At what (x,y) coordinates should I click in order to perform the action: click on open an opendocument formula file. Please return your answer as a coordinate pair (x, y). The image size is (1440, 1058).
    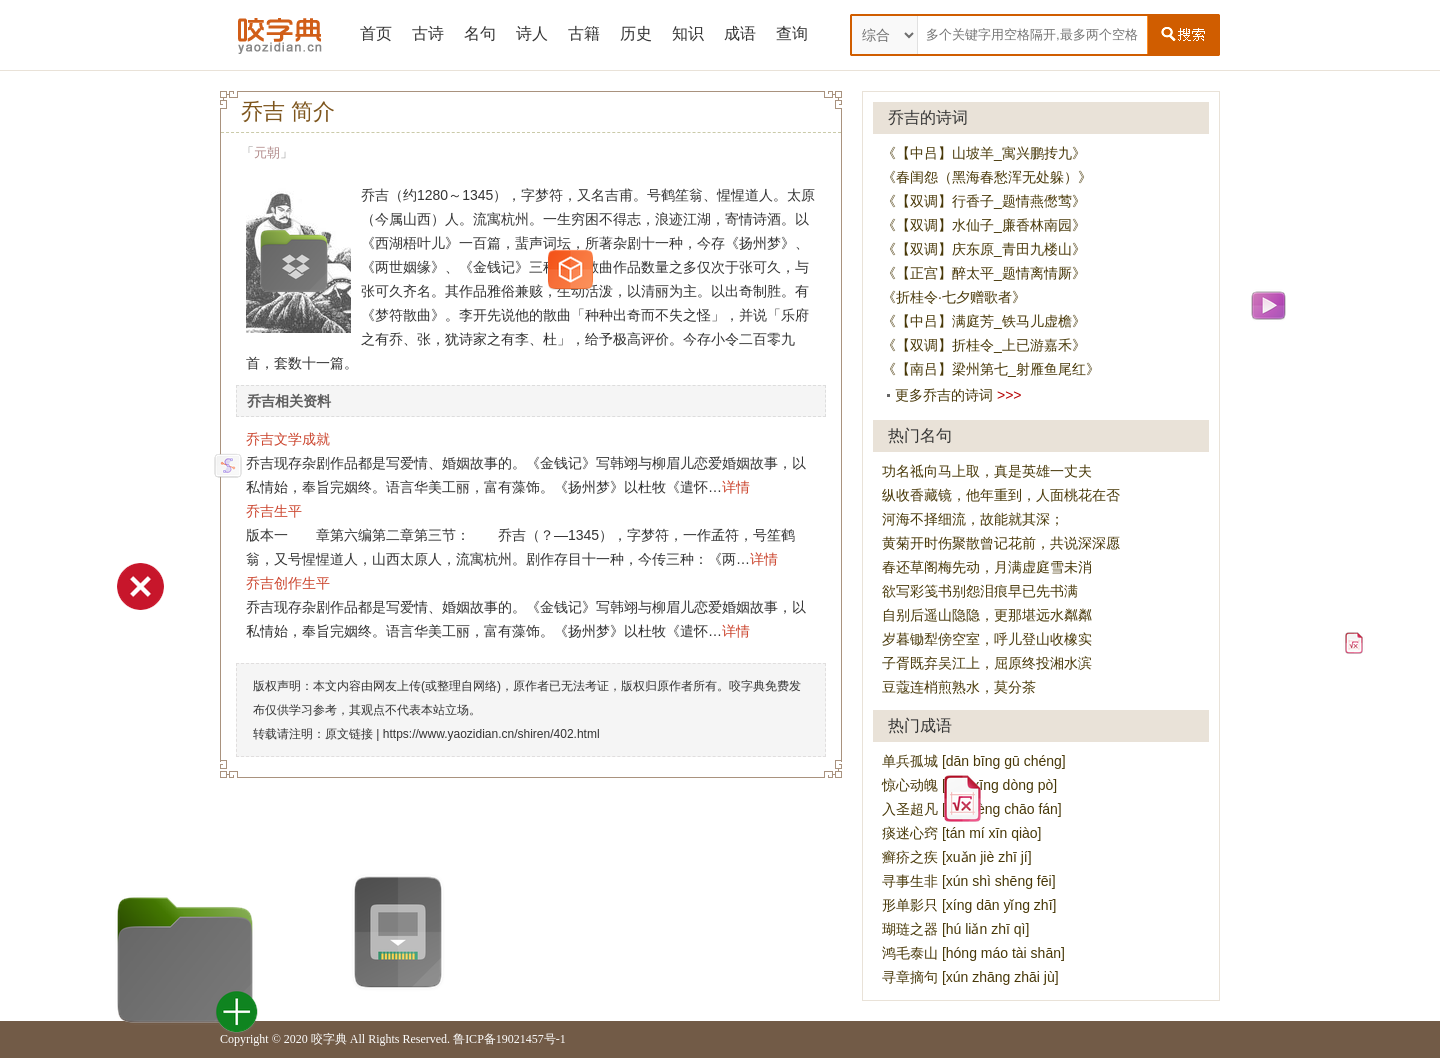
    Looking at the image, I should click on (962, 798).